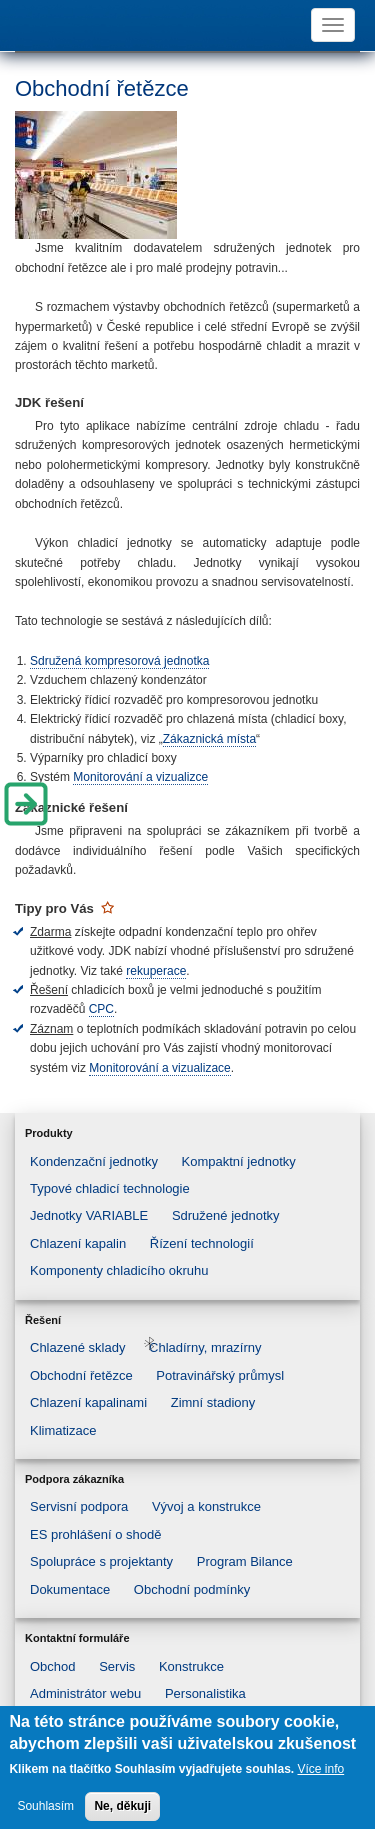  I want to click on proceed to the next step, so click(26, 804).